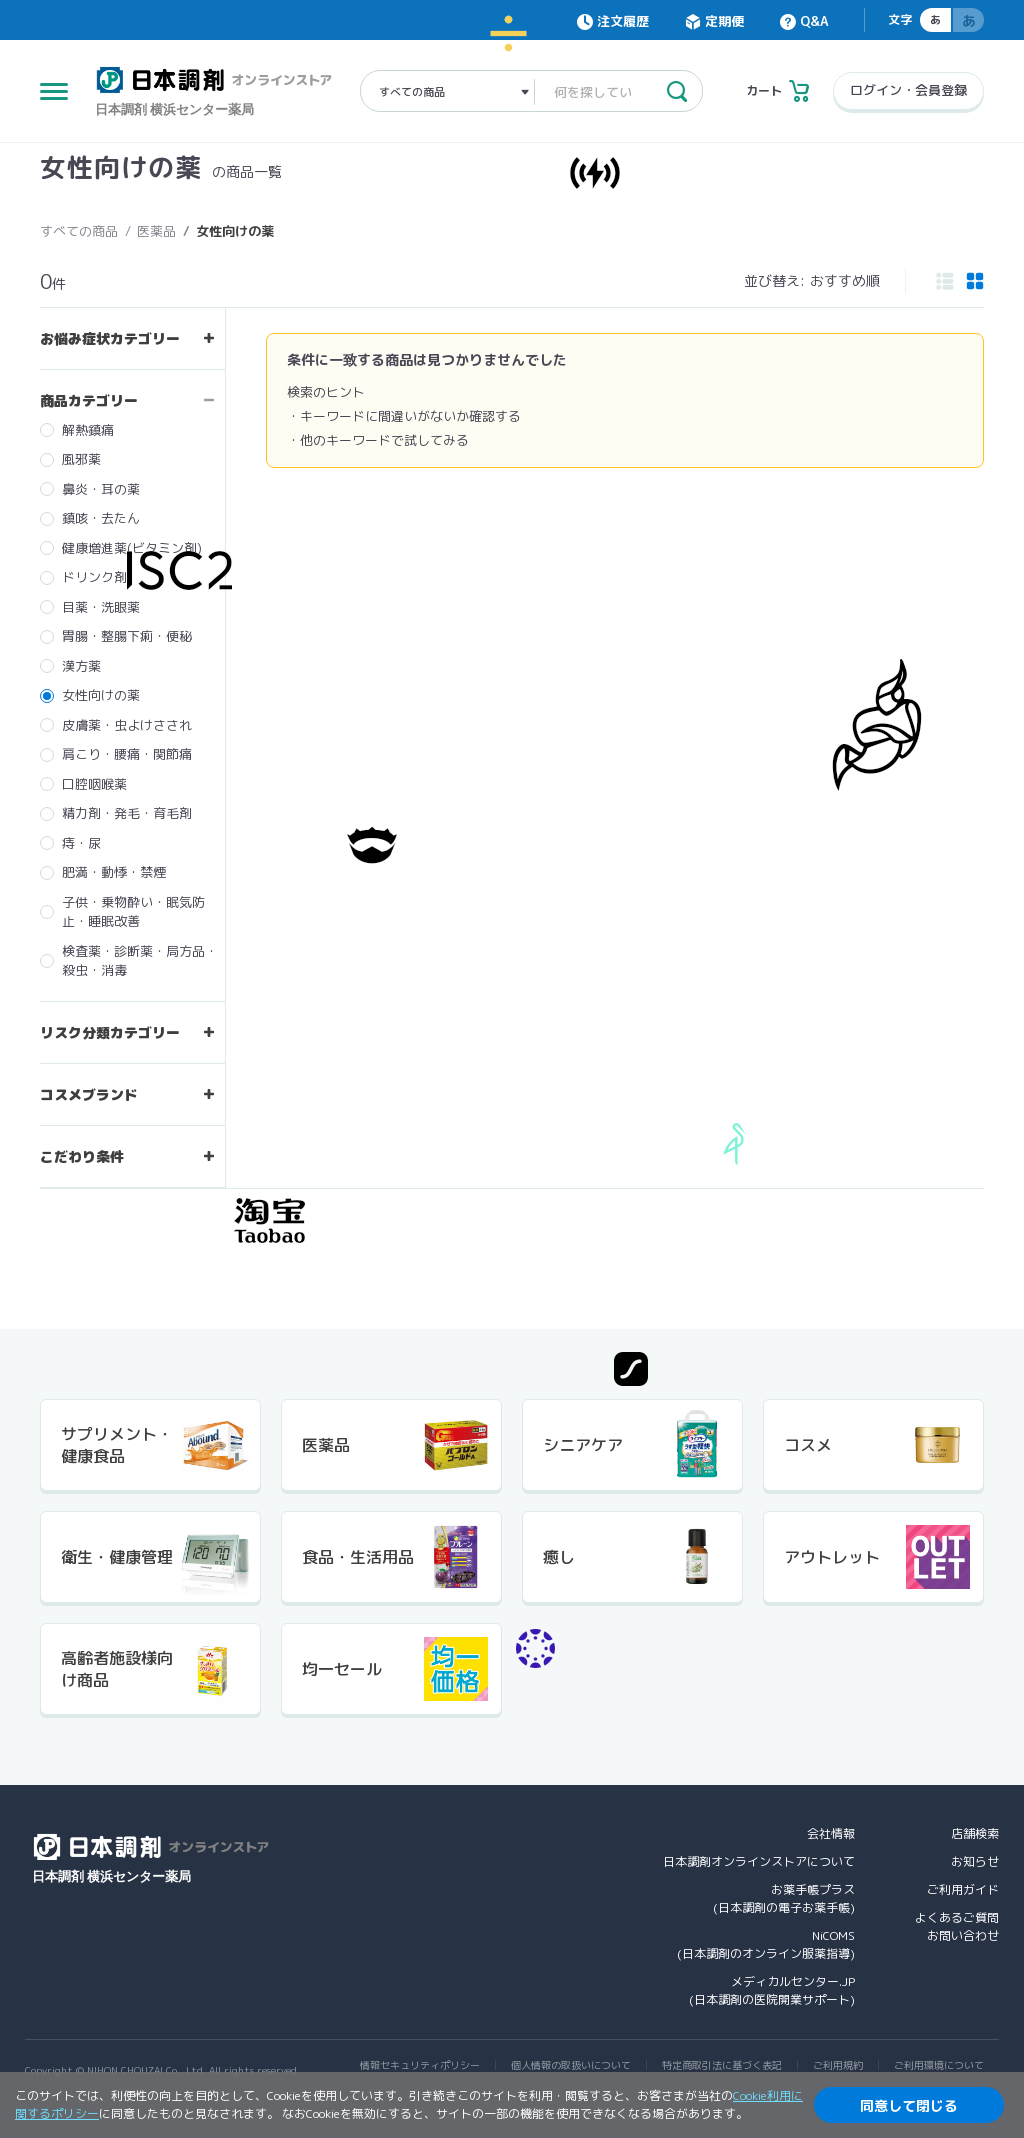 The width and height of the screenshot is (1024, 2138). I want to click on open jitsi video conferencing app, so click(877, 725).